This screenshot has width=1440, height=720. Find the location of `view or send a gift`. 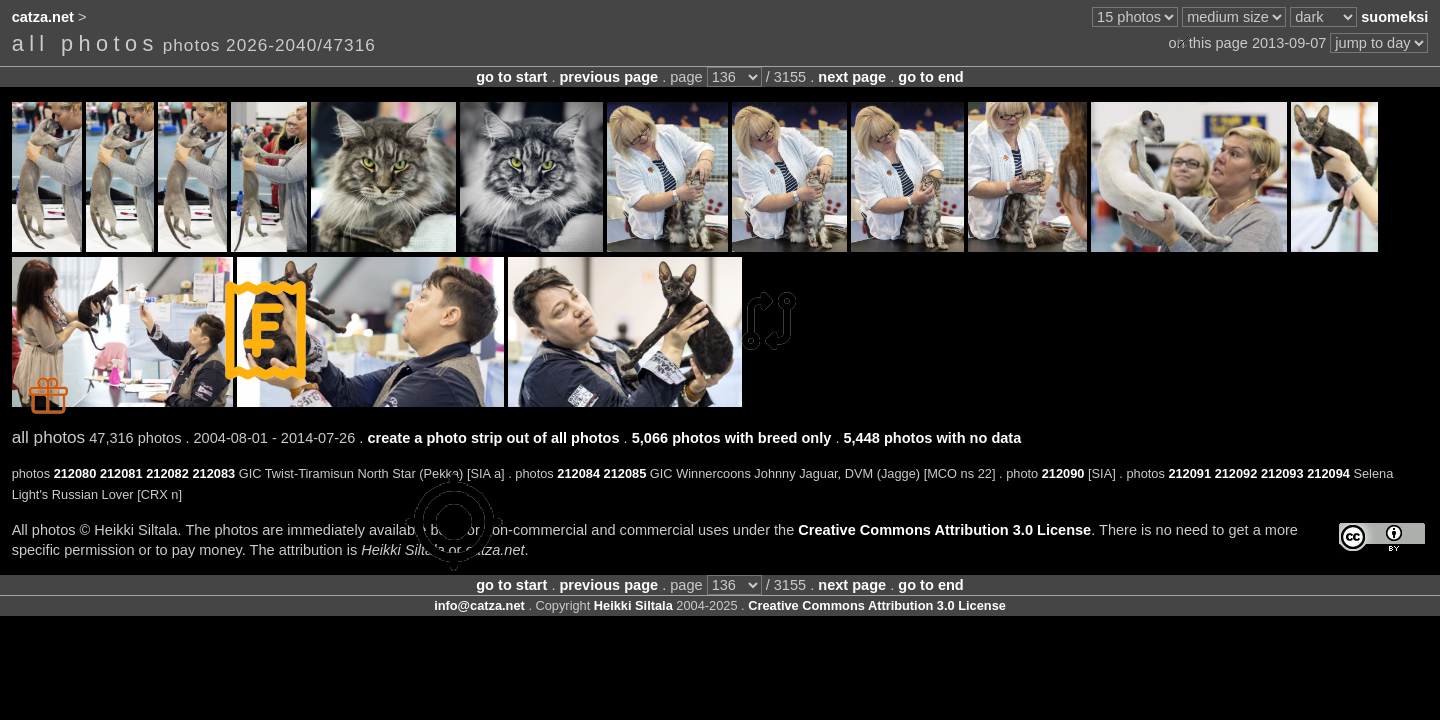

view or send a gift is located at coordinates (48, 395).